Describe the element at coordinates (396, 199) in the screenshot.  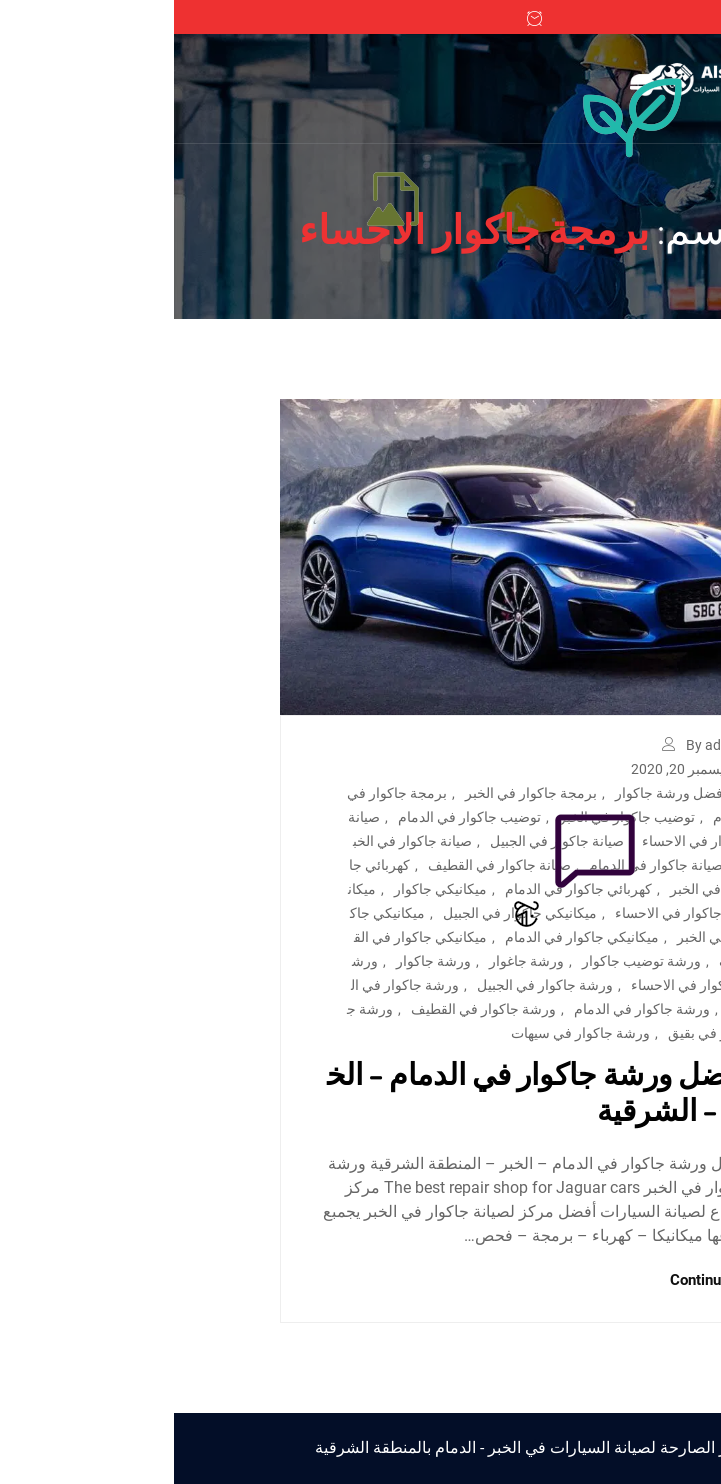
I see `view image file` at that location.